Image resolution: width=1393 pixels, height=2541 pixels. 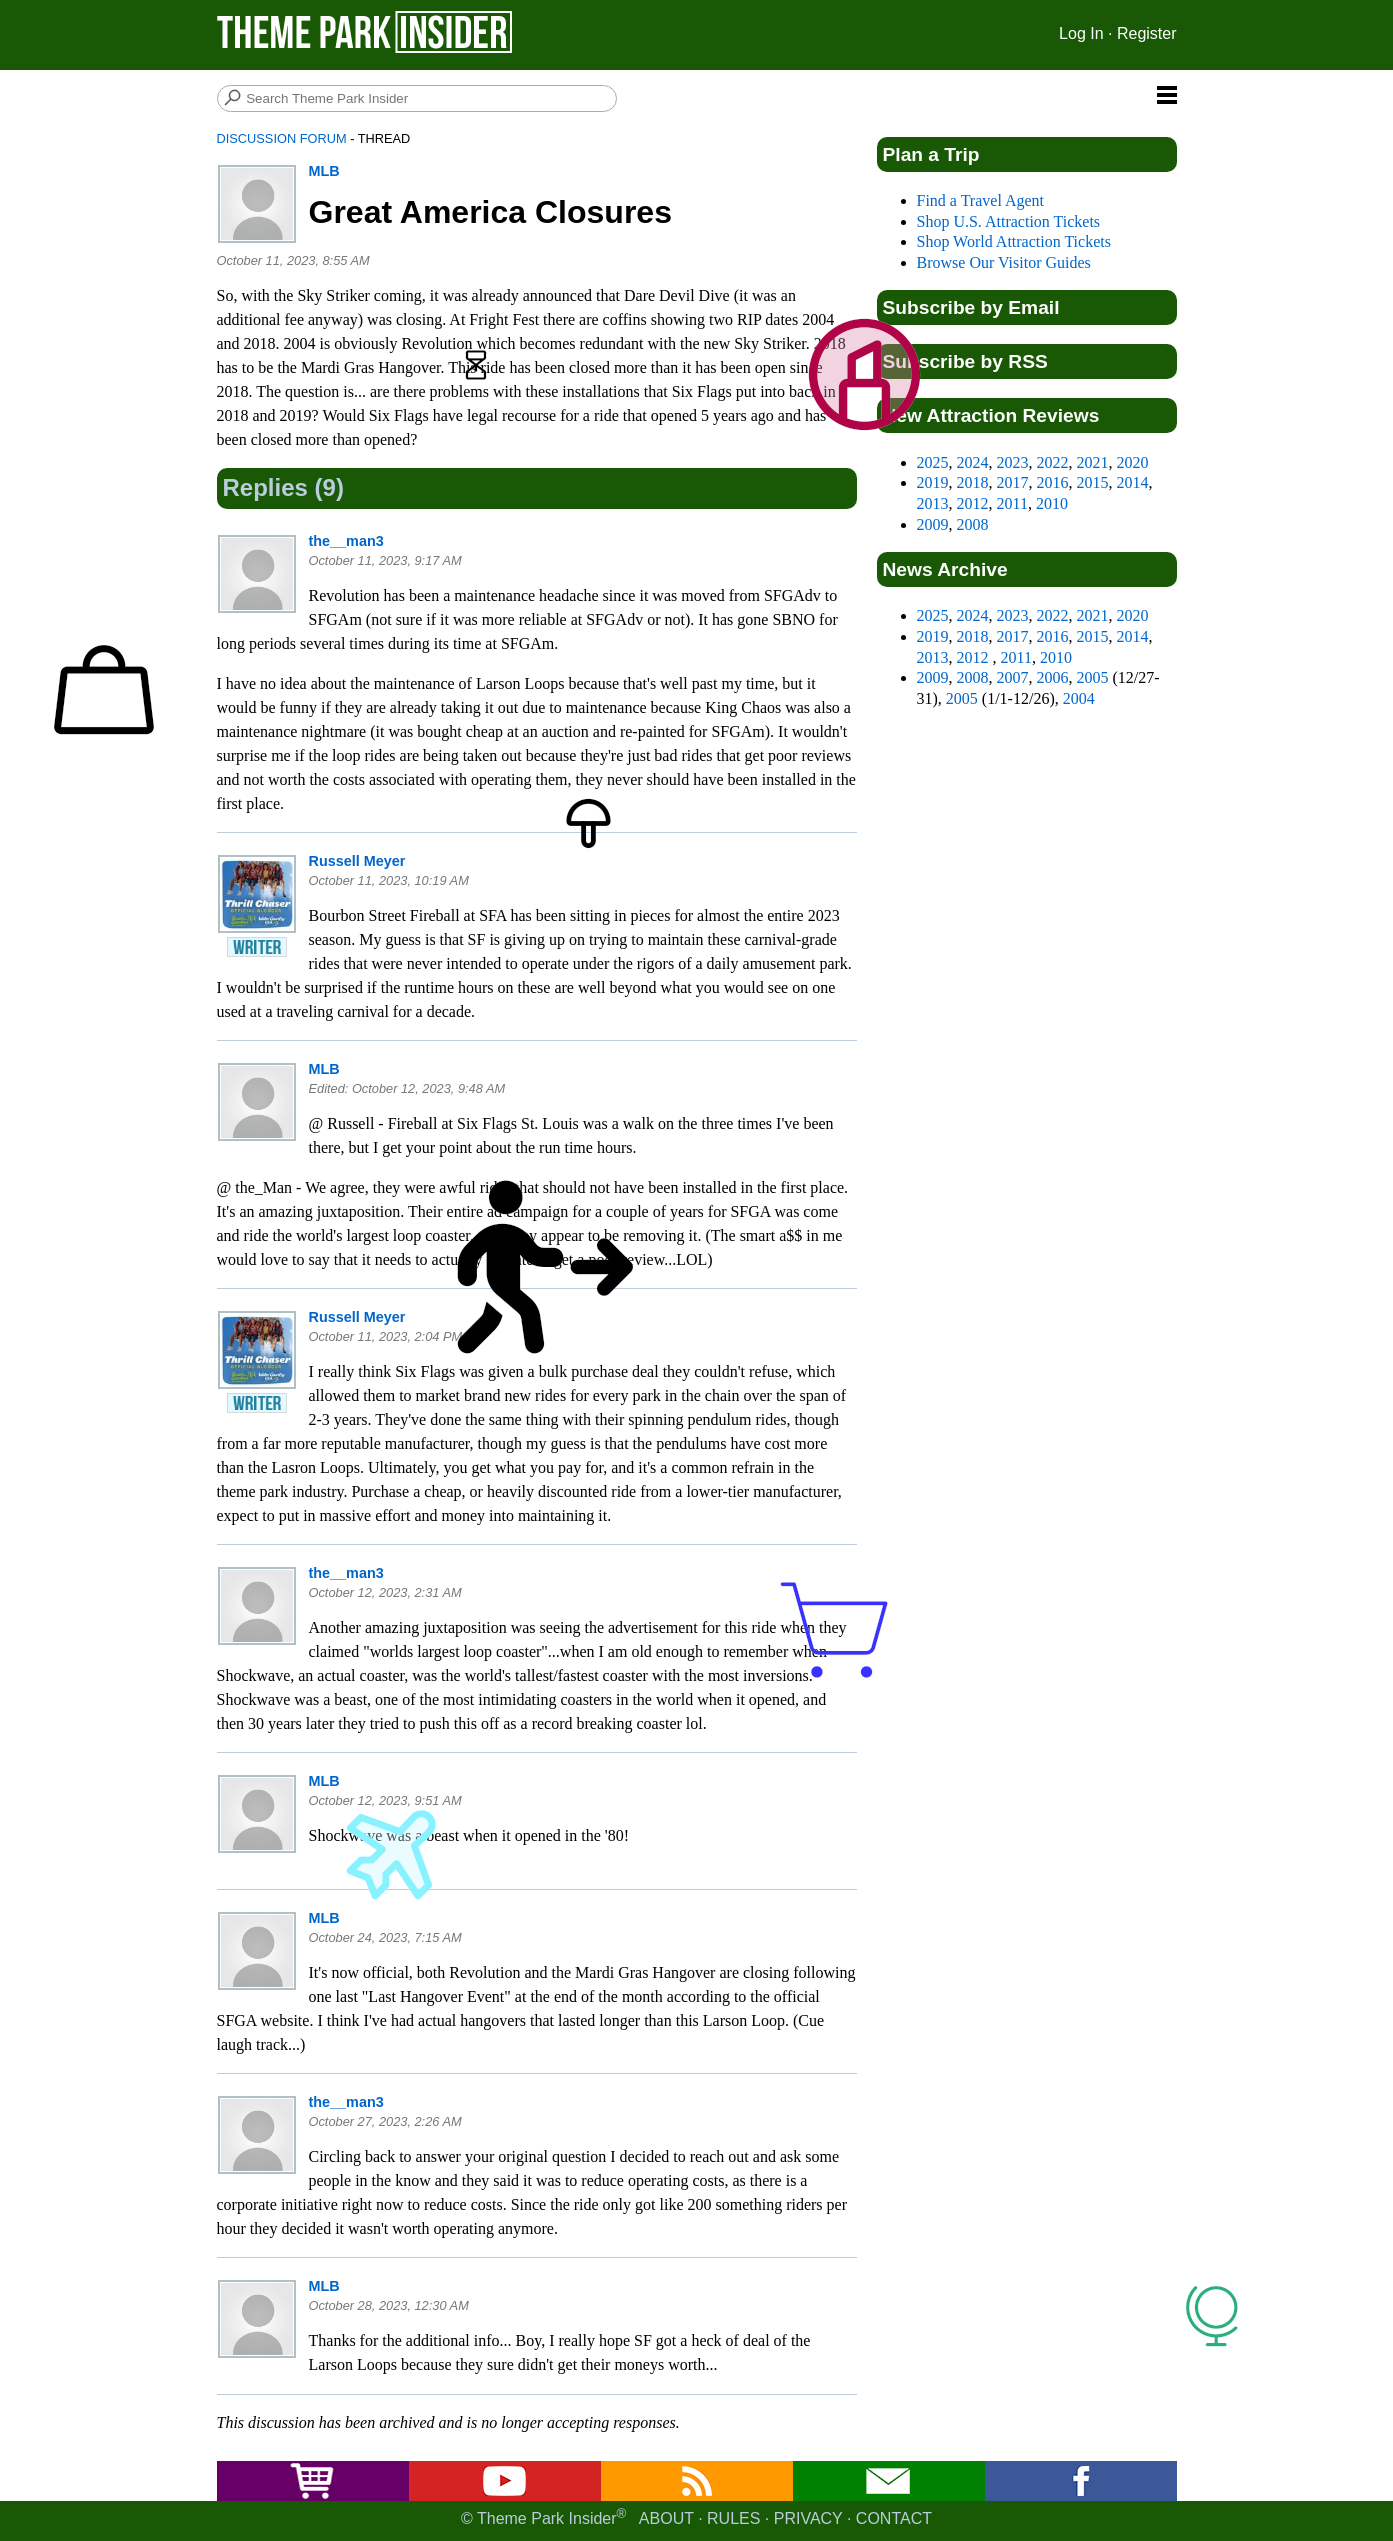 I want to click on indicates a process is in progress, so click(x=476, y=365).